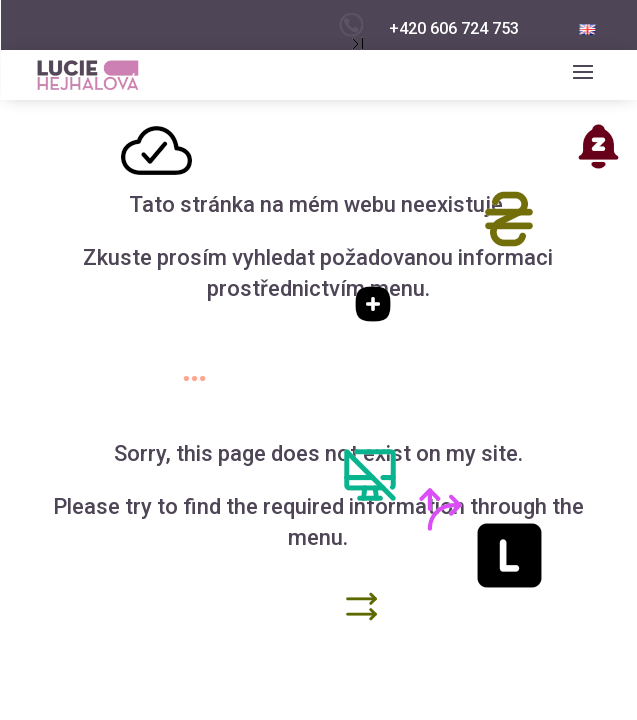 The image size is (637, 720). Describe the element at coordinates (440, 509) in the screenshot. I see `take the exit or turn right ahead` at that location.